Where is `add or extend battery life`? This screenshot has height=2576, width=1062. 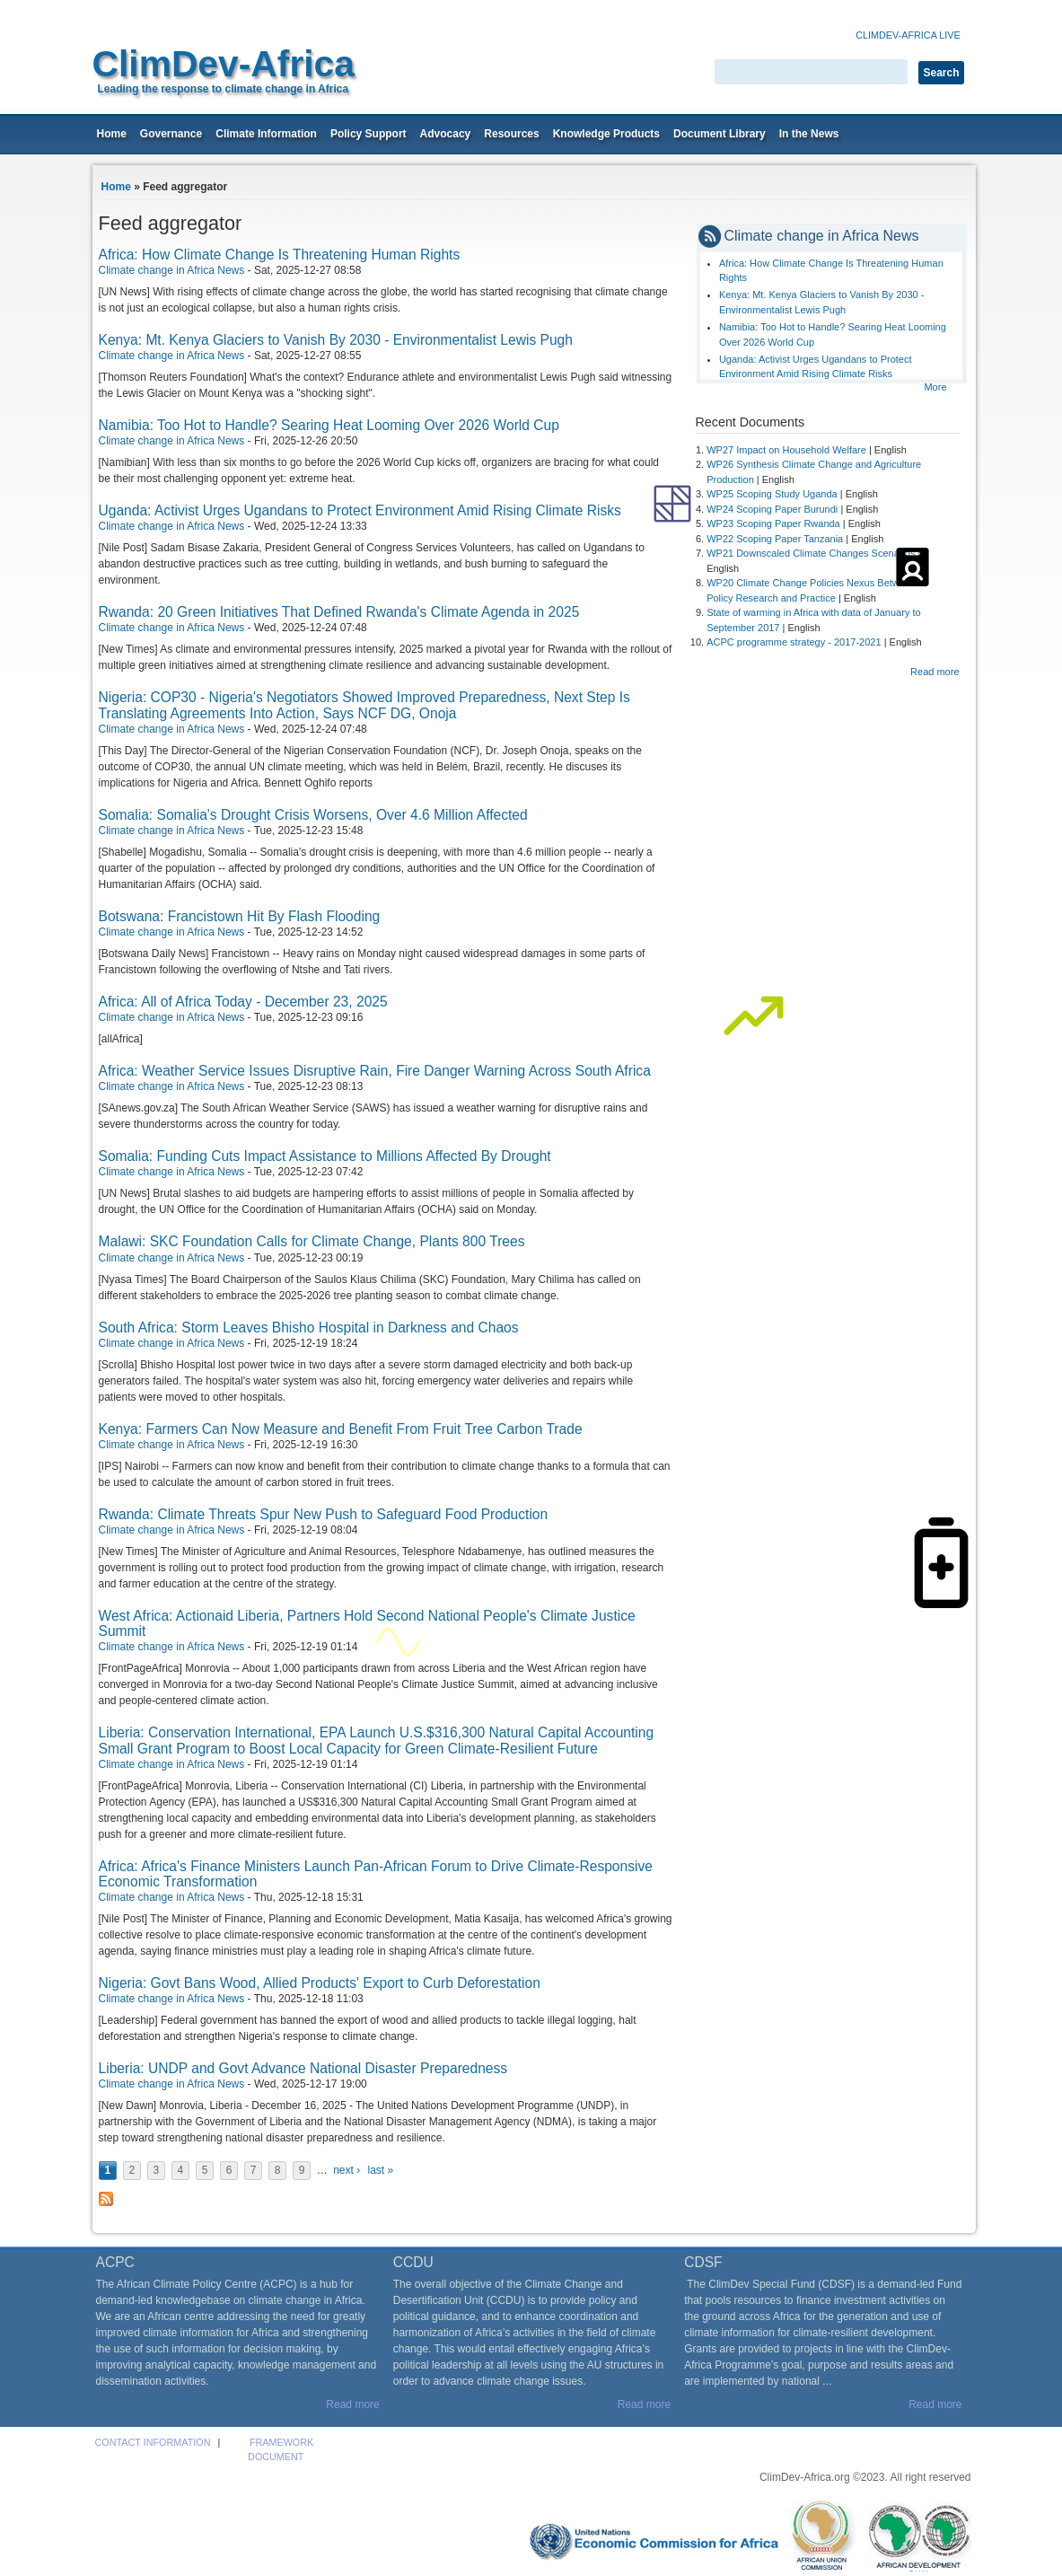 add or extend battery life is located at coordinates (941, 1562).